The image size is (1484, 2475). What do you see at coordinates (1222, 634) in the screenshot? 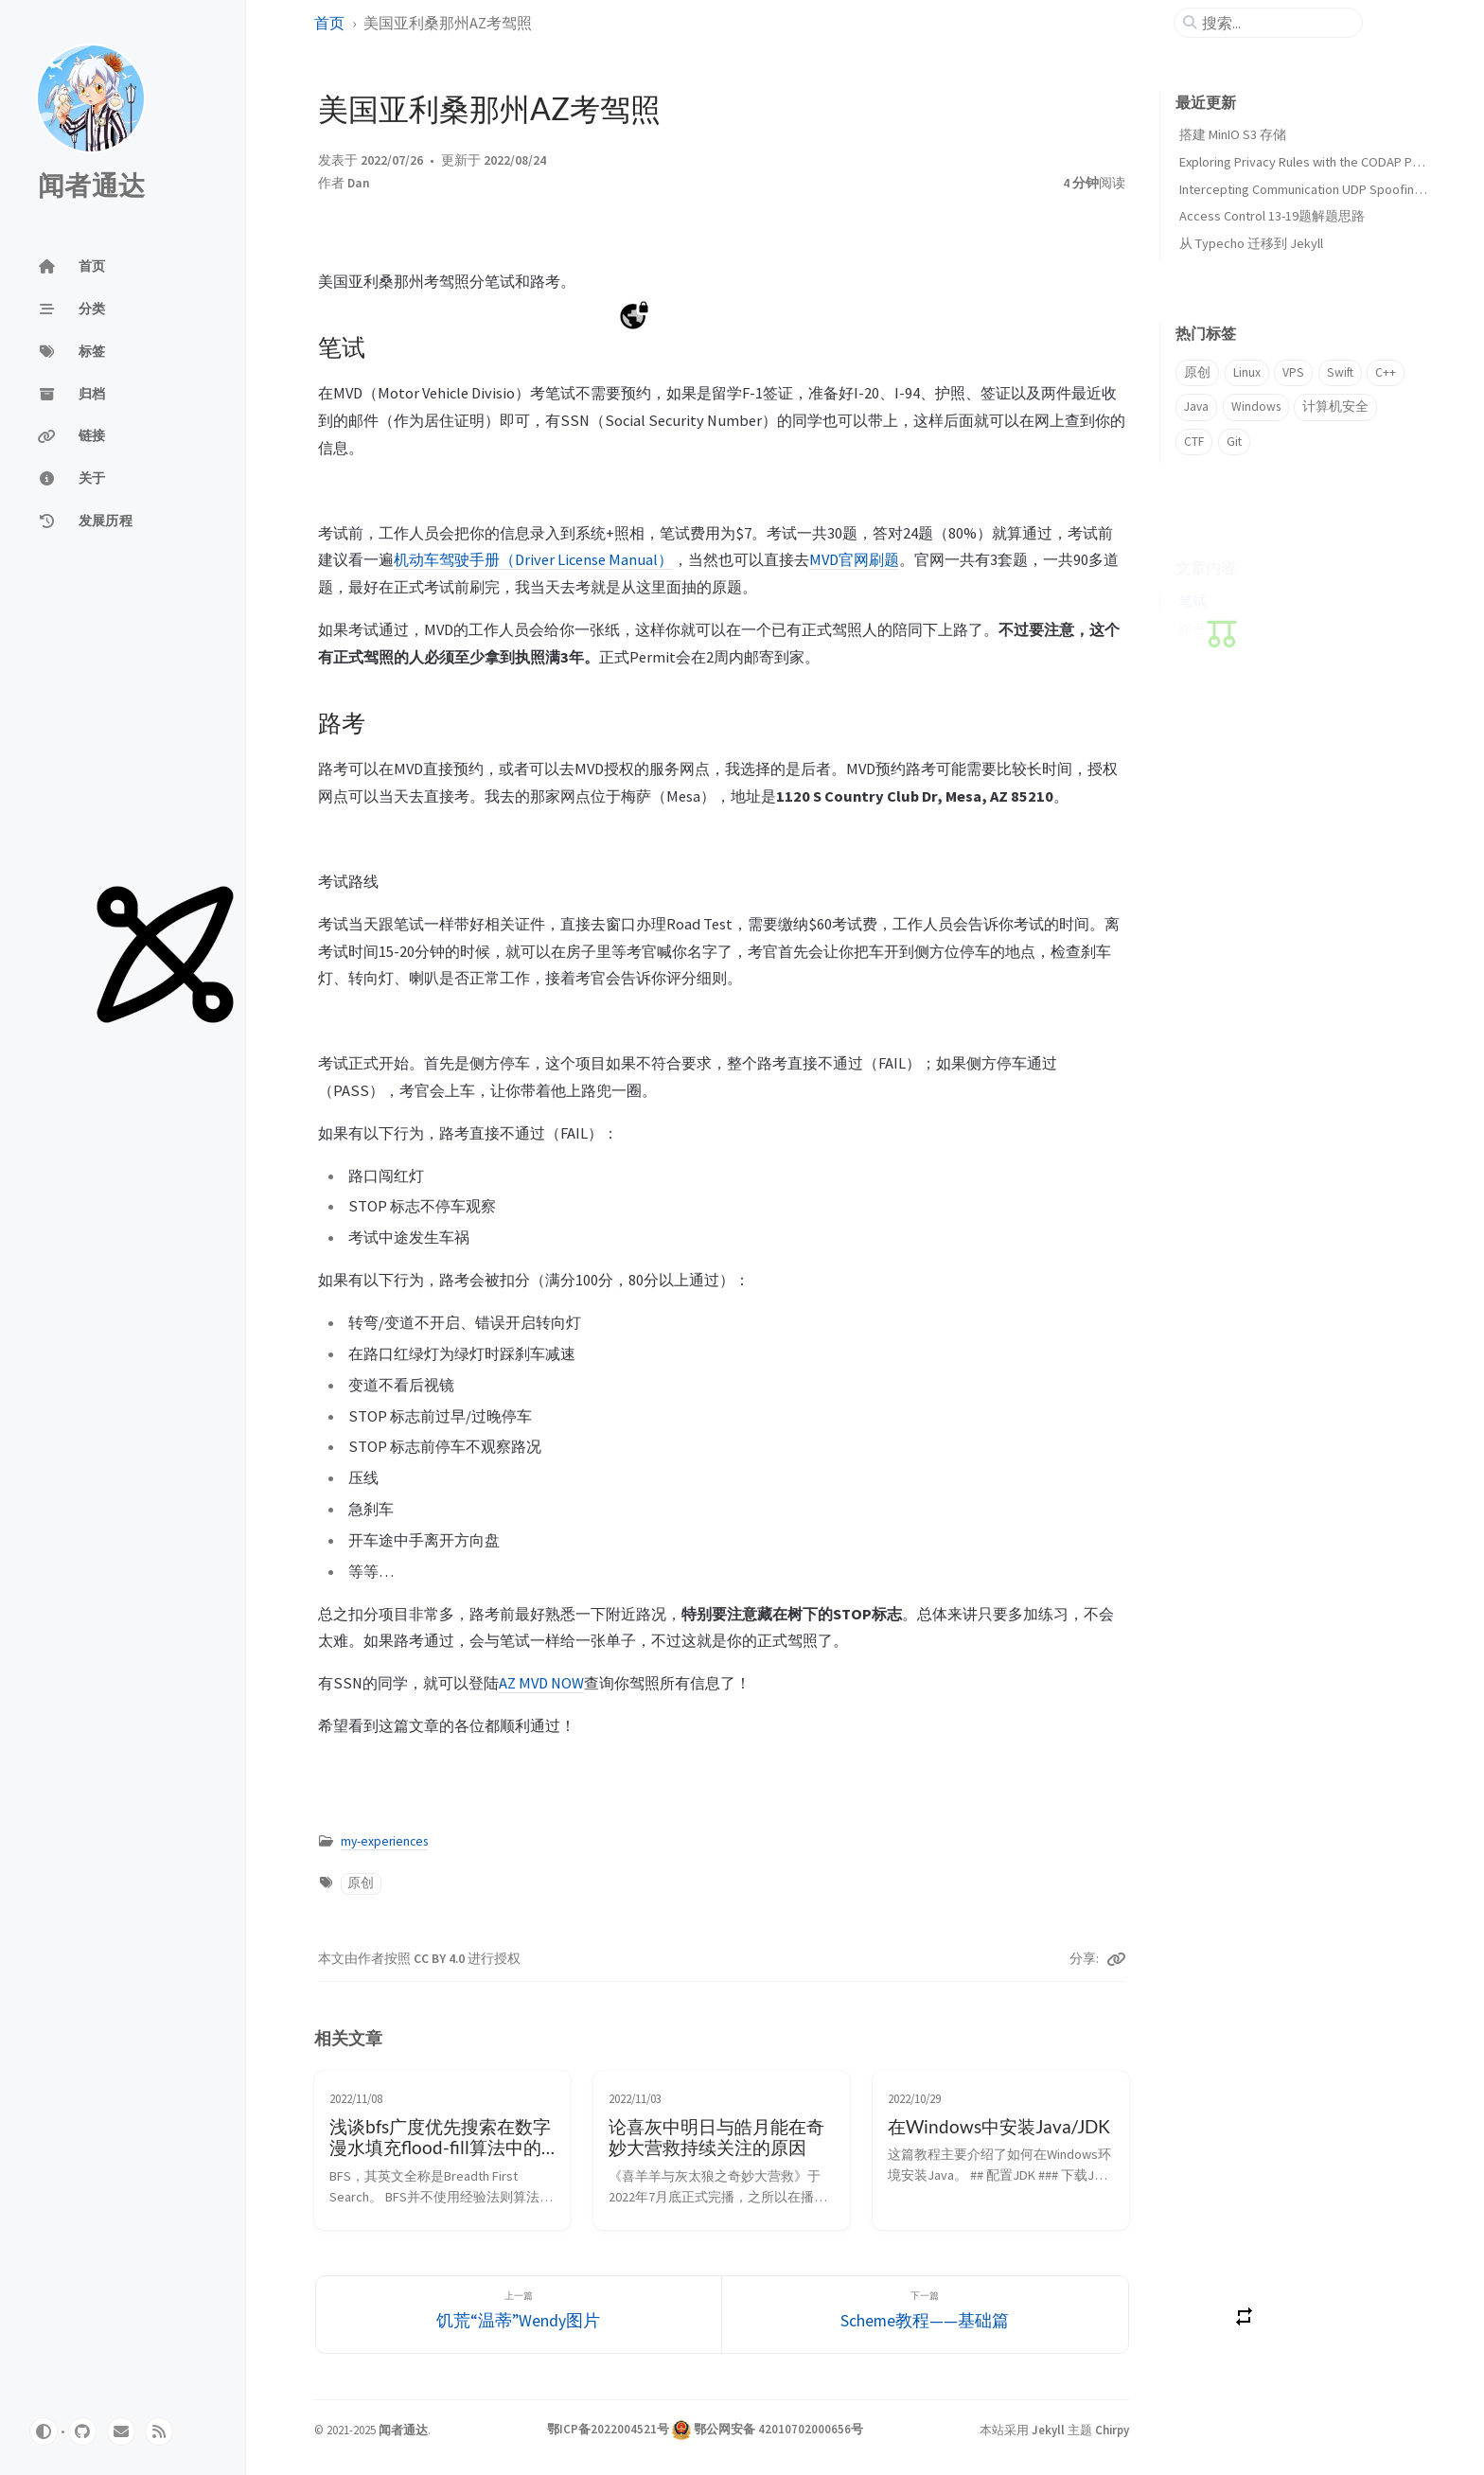
I see `gymnastics rings equipment indicator` at bounding box center [1222, 634].